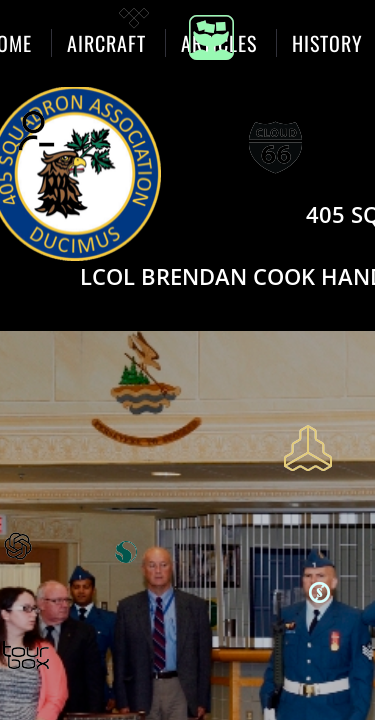 The image size is (375, 720). What do you see at coordinates (308, 448) in the screenshot?
I see `open frontify brand management platform` at bounding box center [308, 448].